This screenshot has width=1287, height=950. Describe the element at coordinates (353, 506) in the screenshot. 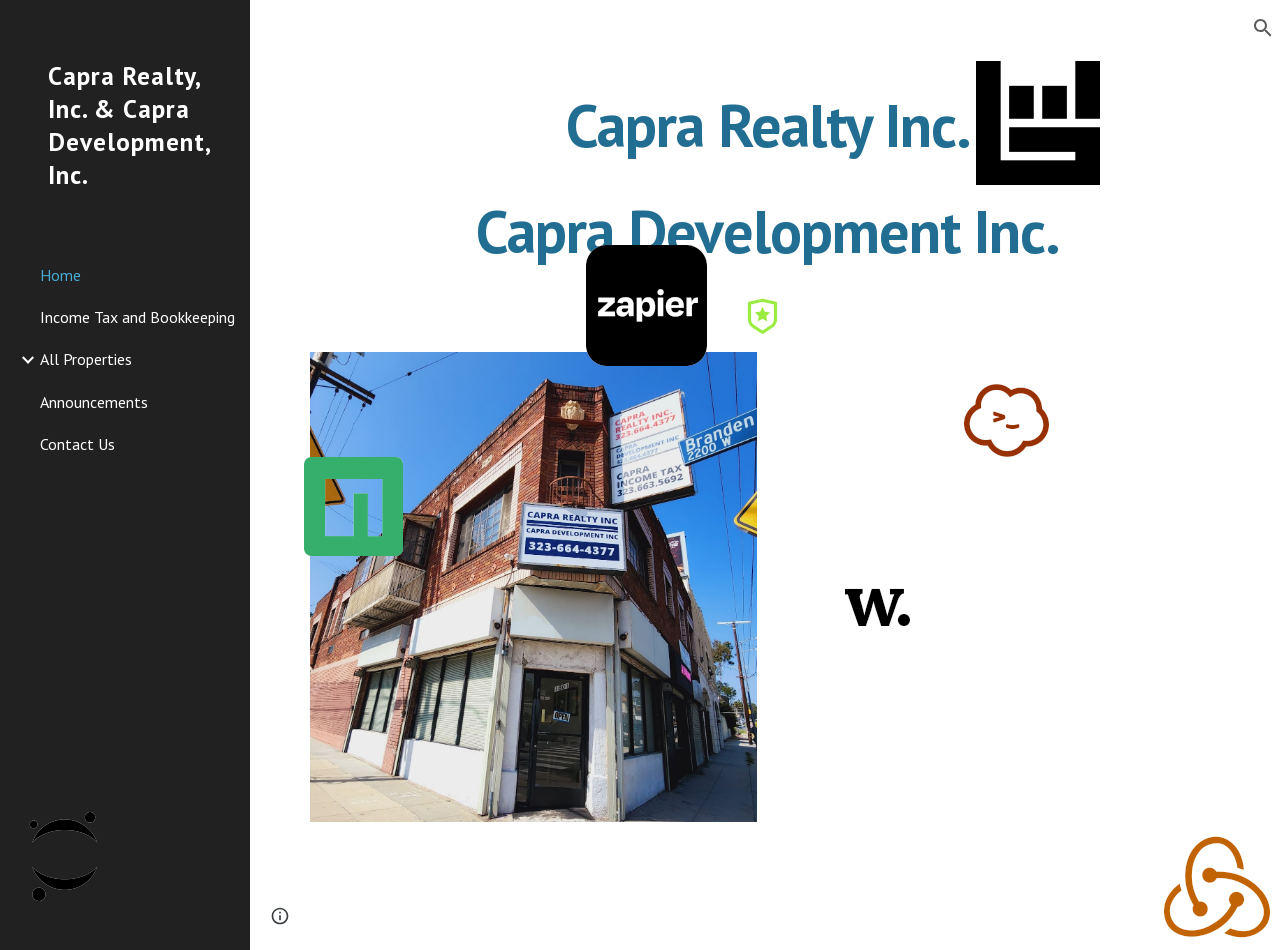

I see `npm package manager logo` at that location.